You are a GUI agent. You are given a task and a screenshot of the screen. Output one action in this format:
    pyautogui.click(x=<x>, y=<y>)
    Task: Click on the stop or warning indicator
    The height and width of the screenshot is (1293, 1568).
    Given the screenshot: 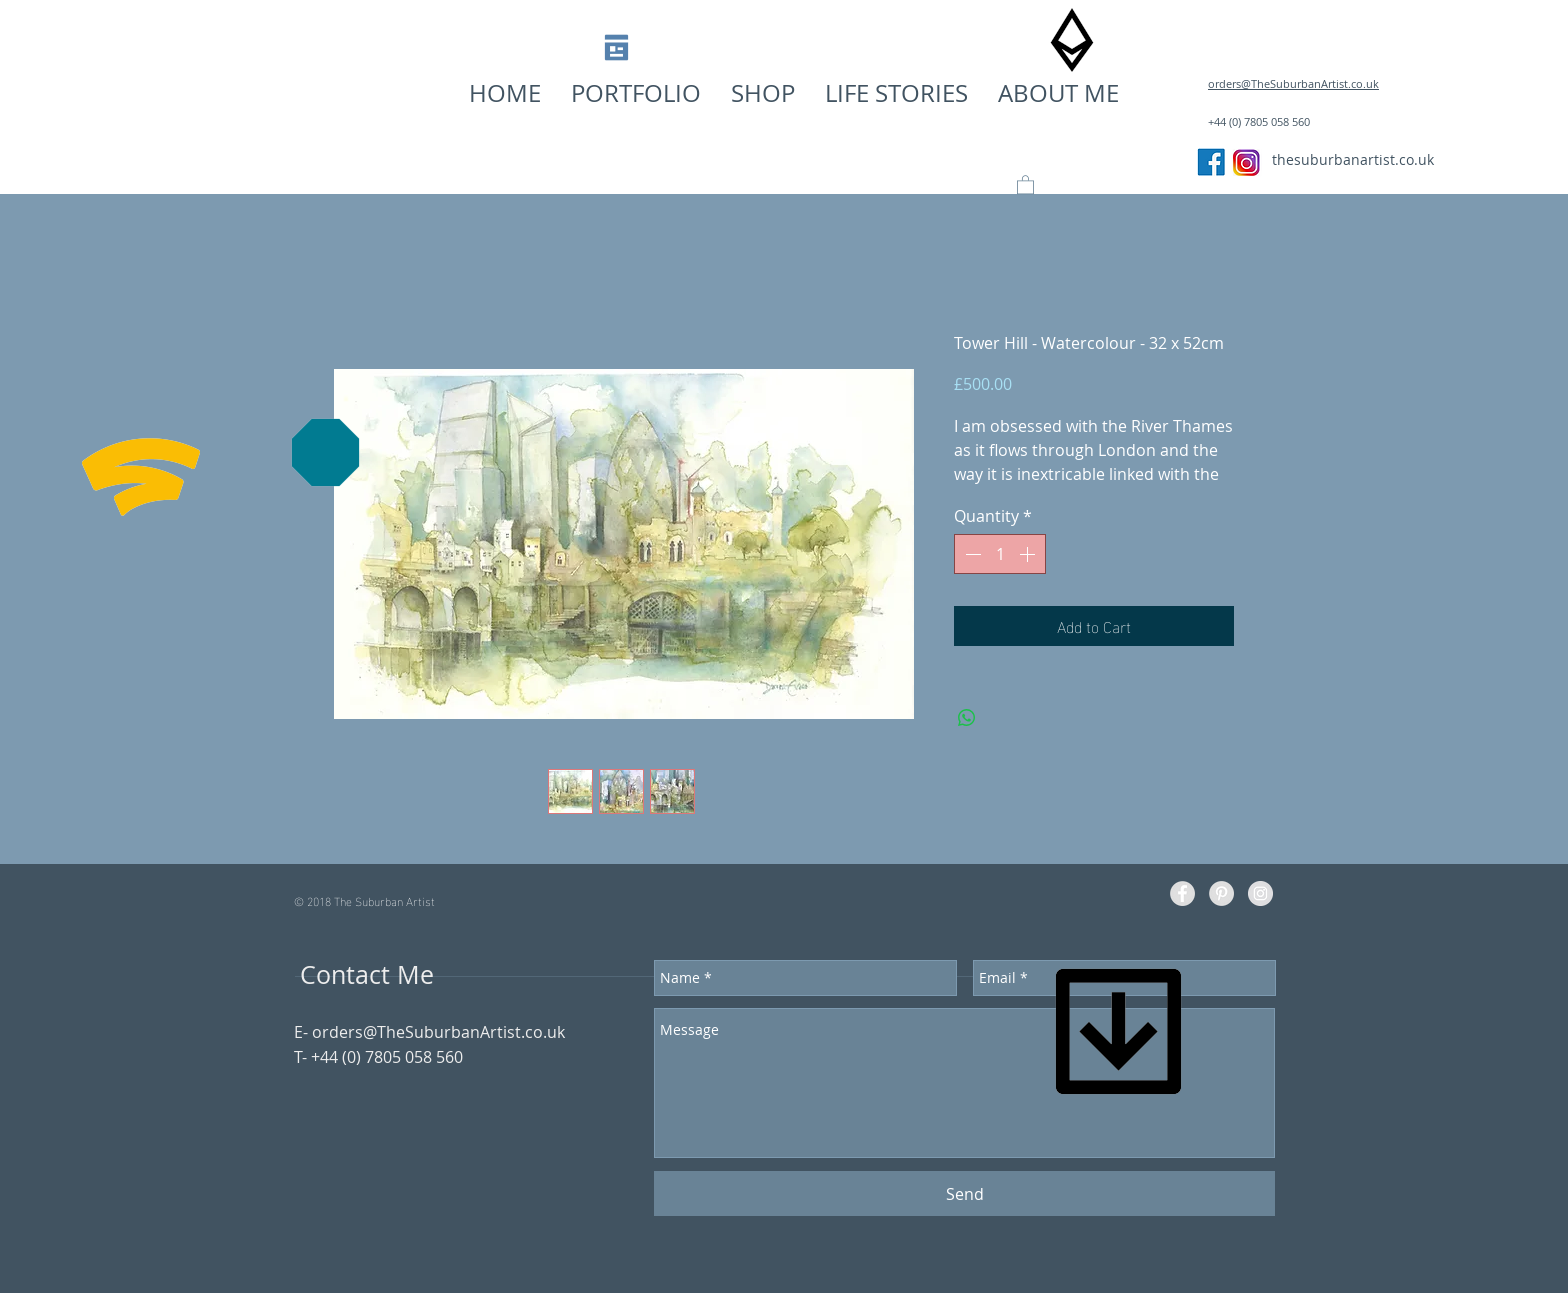 What is the action you would take?
    pyautogui.click(x=325, y=452)
    